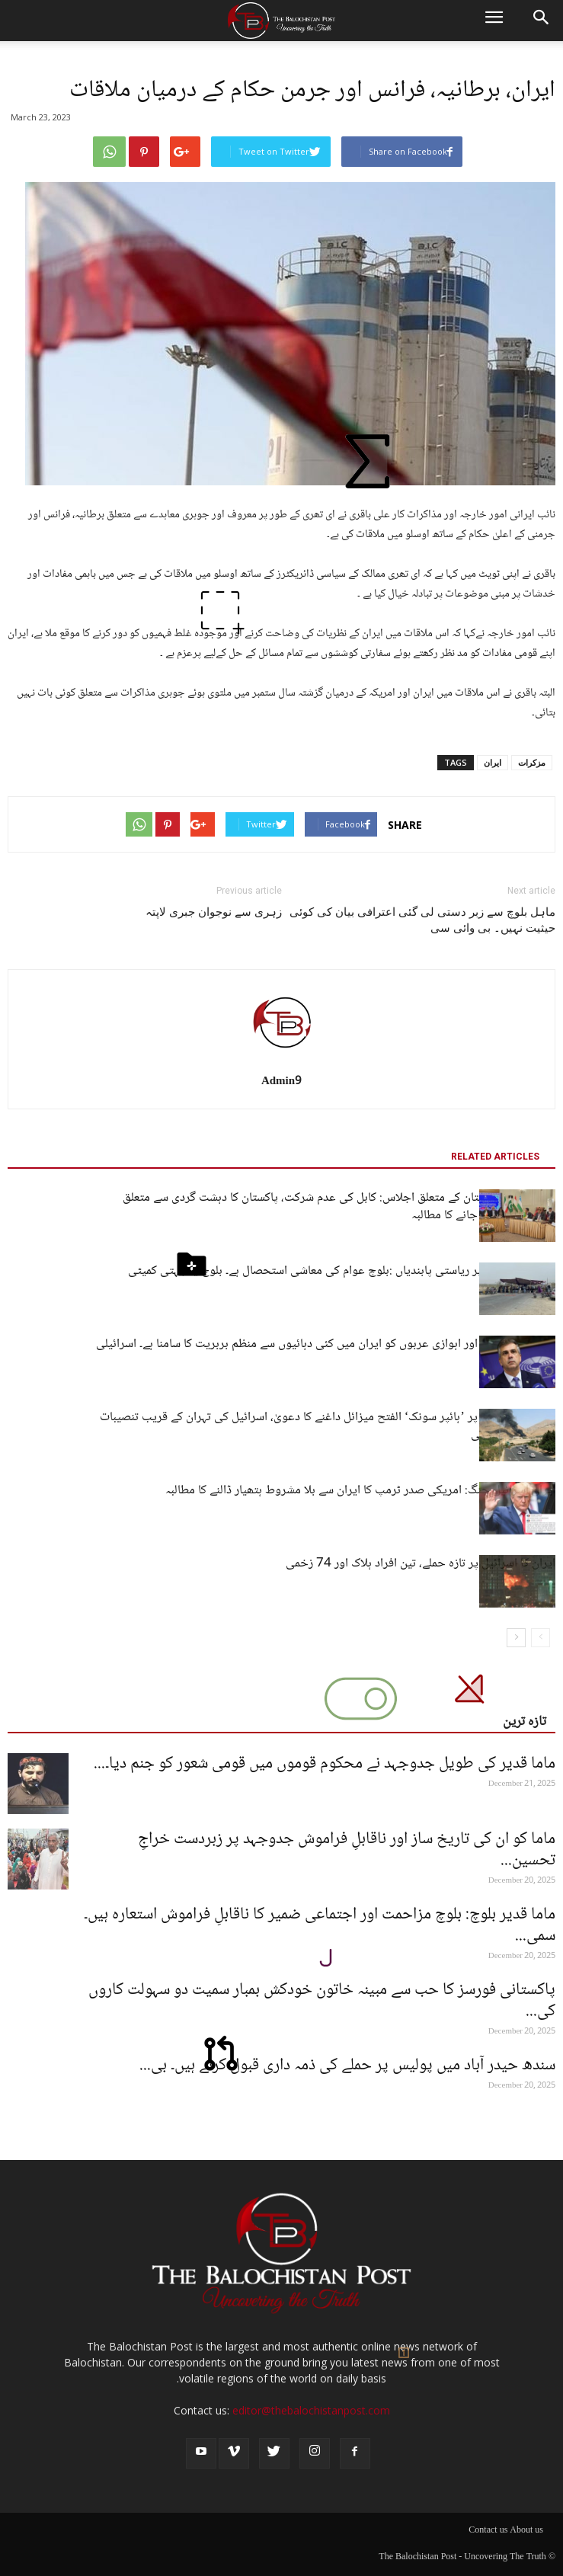 The height and width of the screenshot is (2576, 563). Describe the element at coordinates (220, 610) in the screenshot. I see `add to current selection` at that location.